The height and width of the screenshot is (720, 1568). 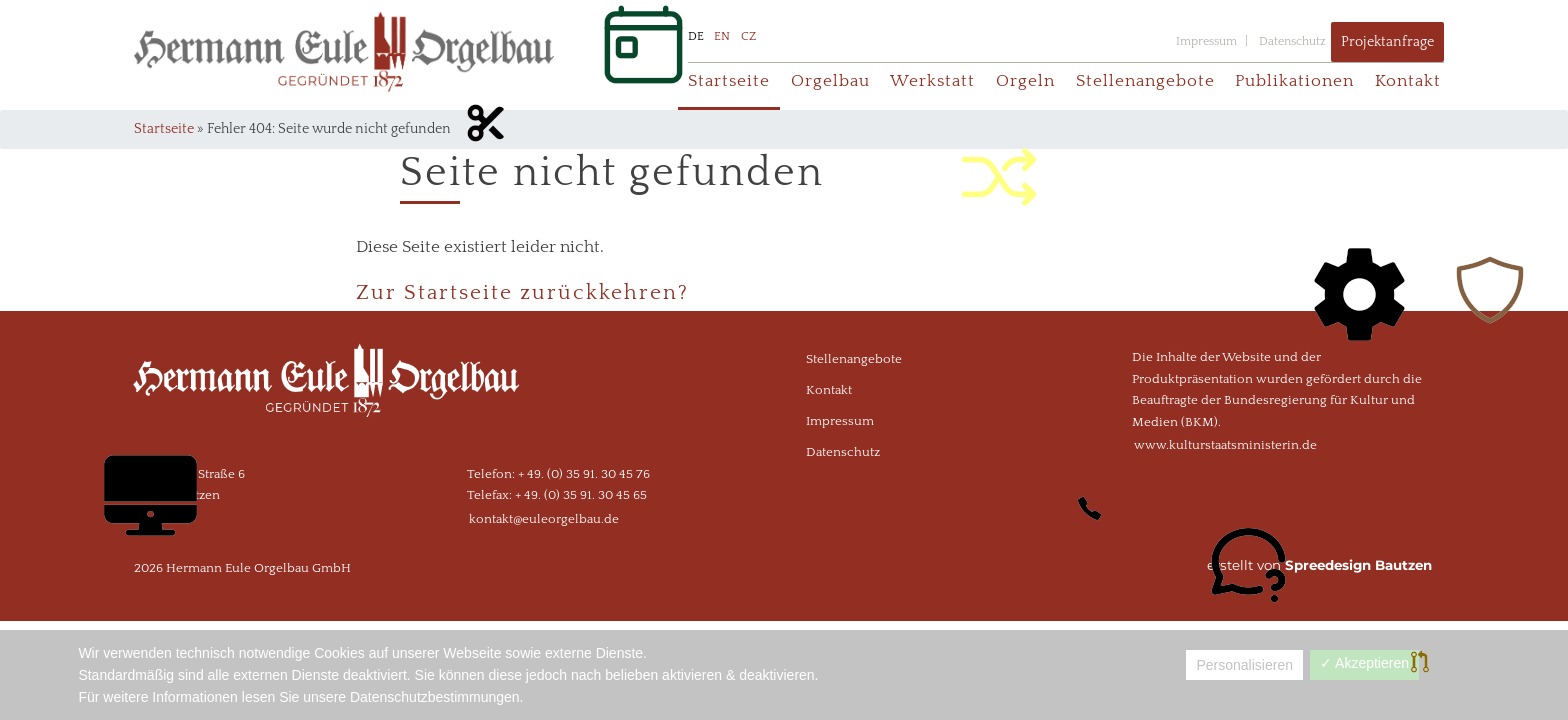 I want to click on access security settings, so click(x=1490, y=290).